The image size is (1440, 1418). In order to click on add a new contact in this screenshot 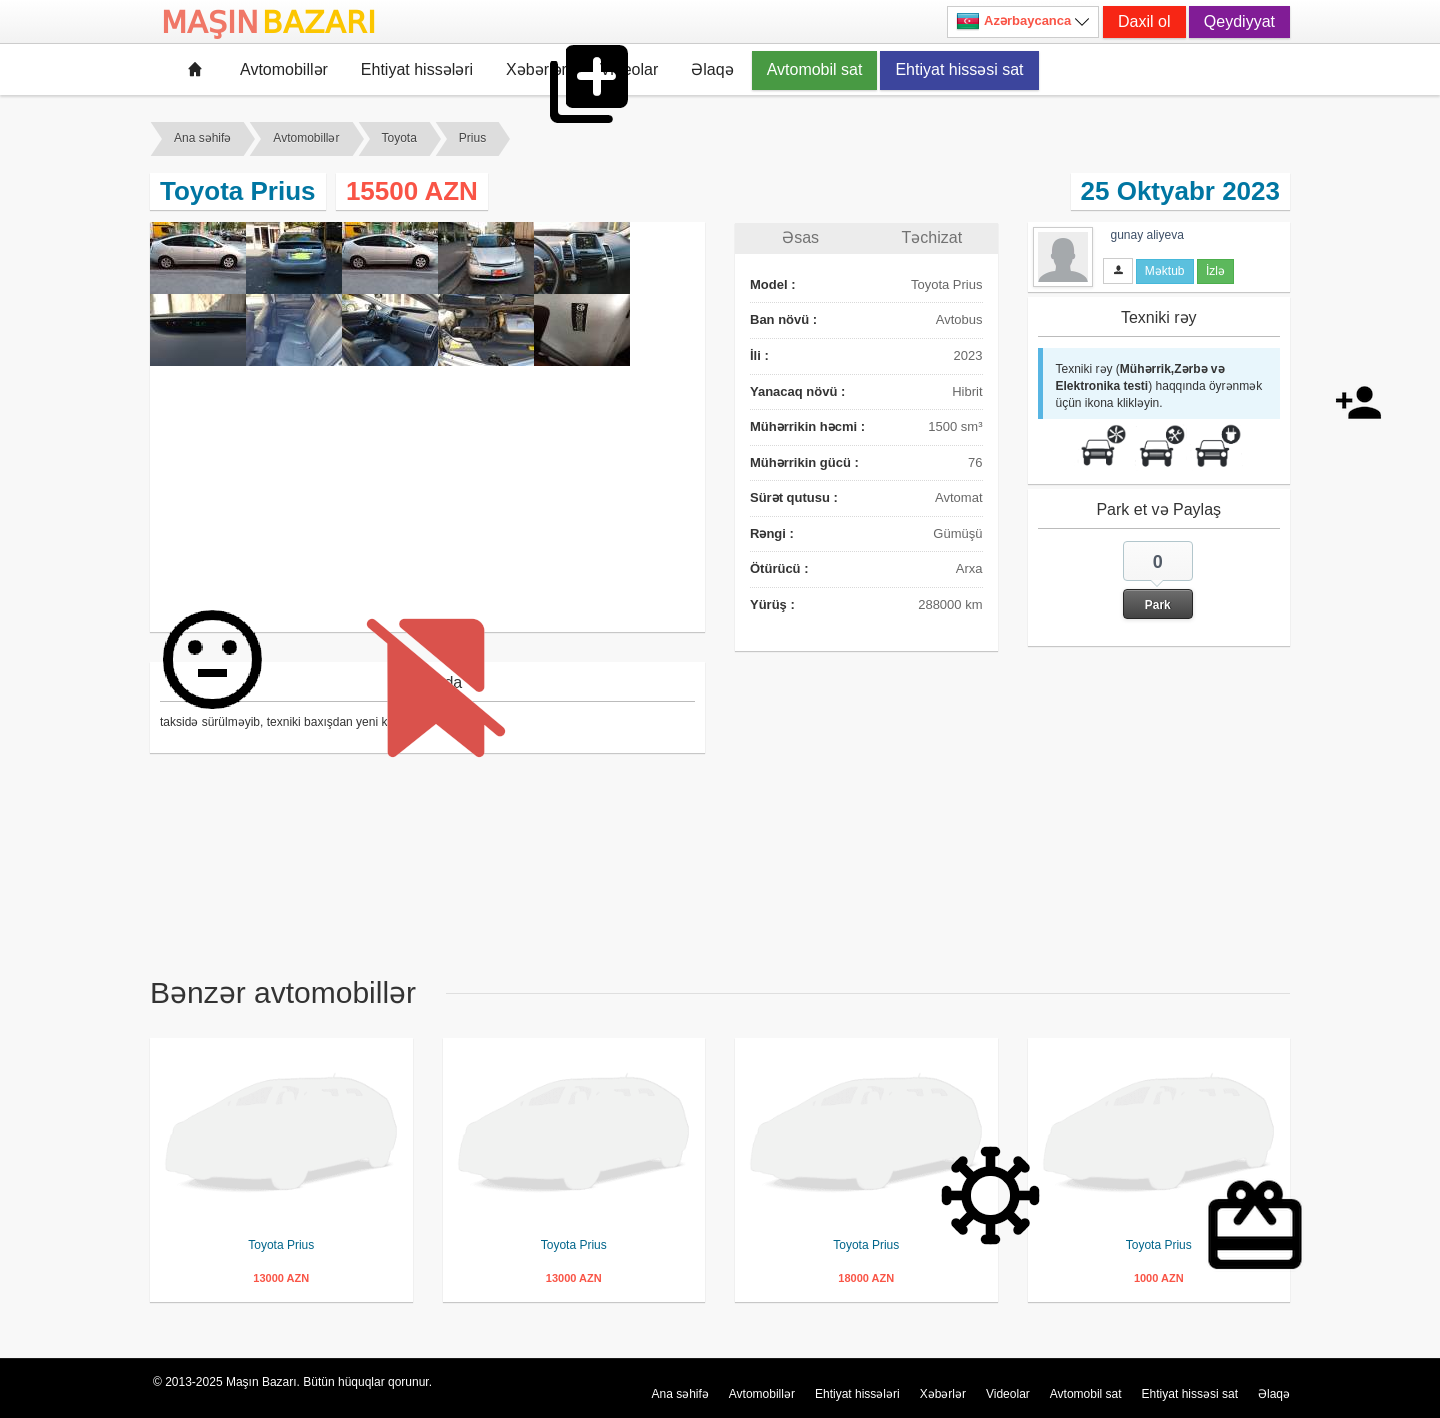, I will do `click(1358, 402)`.